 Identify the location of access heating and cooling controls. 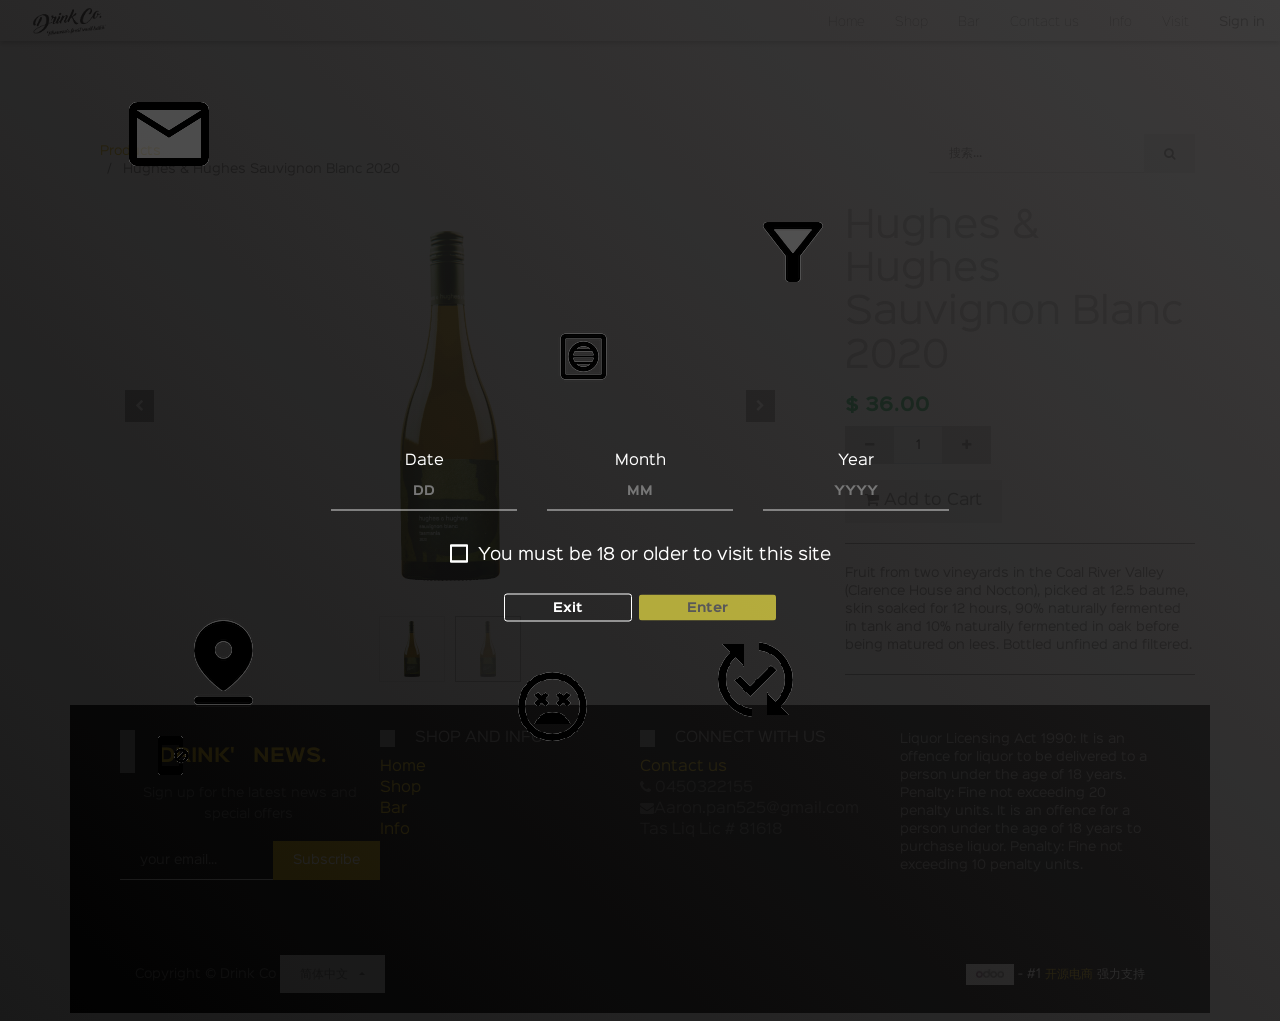
(583, 356).